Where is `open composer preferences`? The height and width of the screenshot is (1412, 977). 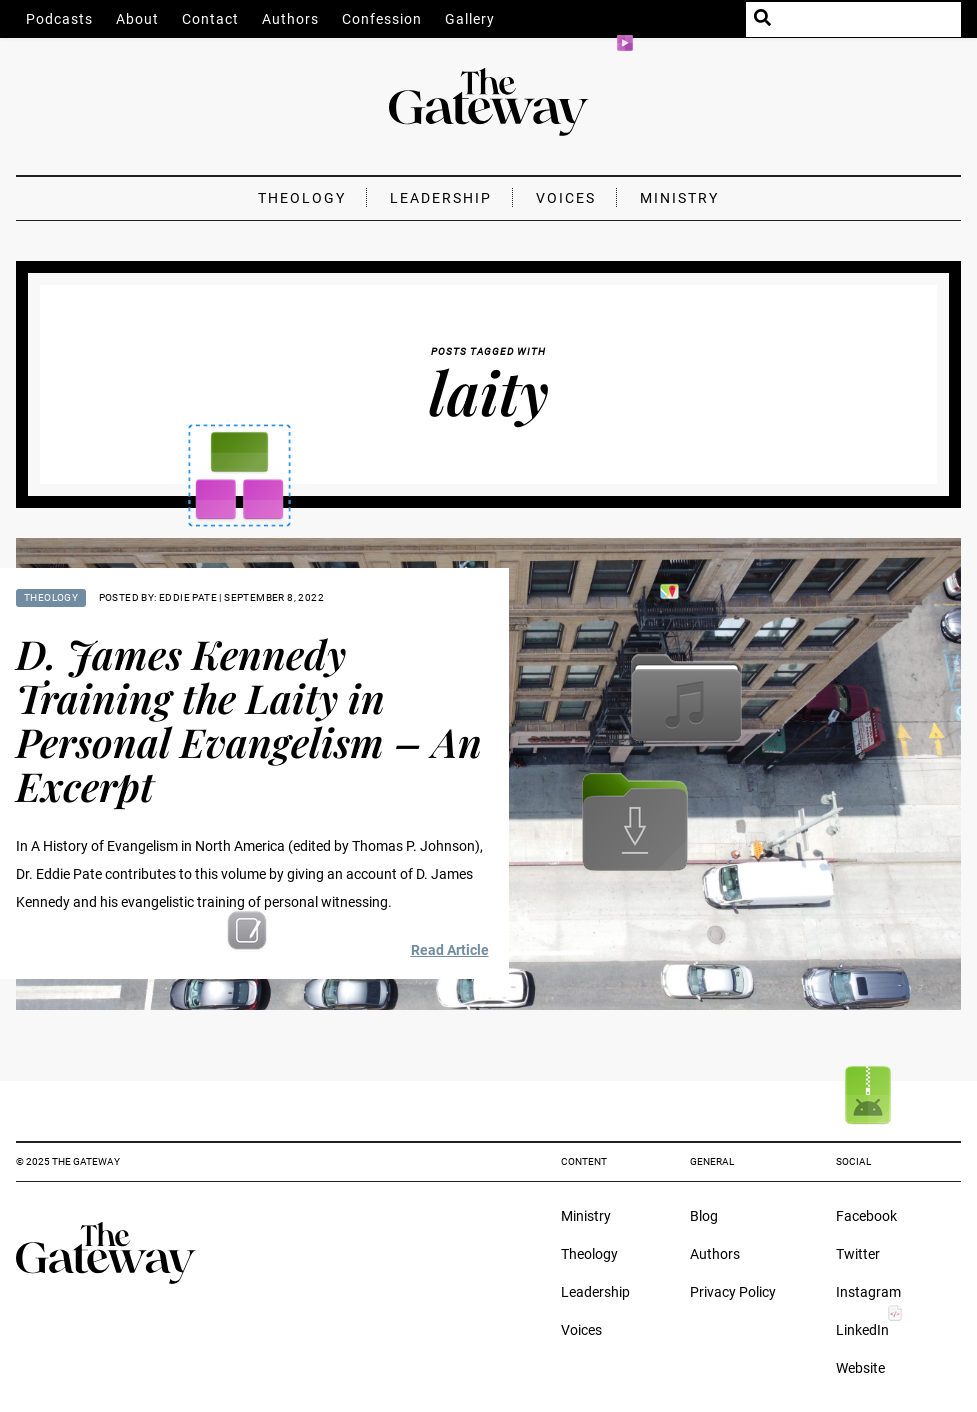 open composer preferences is located at coordinates (247, 931).